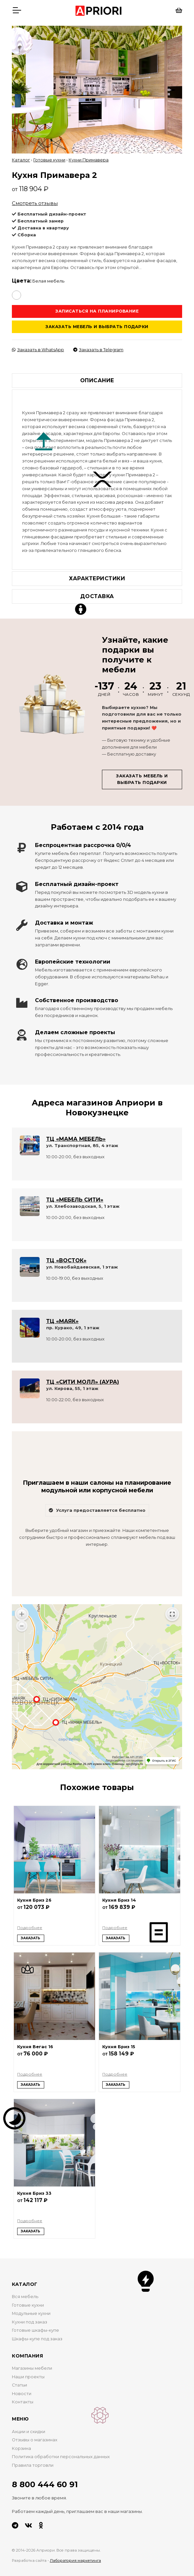 The width and height of the screenshot is (194, 2576). What do you see at coordinates (102, 479) in the screenshot?
I see `xrp cryptocurrency logo` at bounding box center [102, 479].